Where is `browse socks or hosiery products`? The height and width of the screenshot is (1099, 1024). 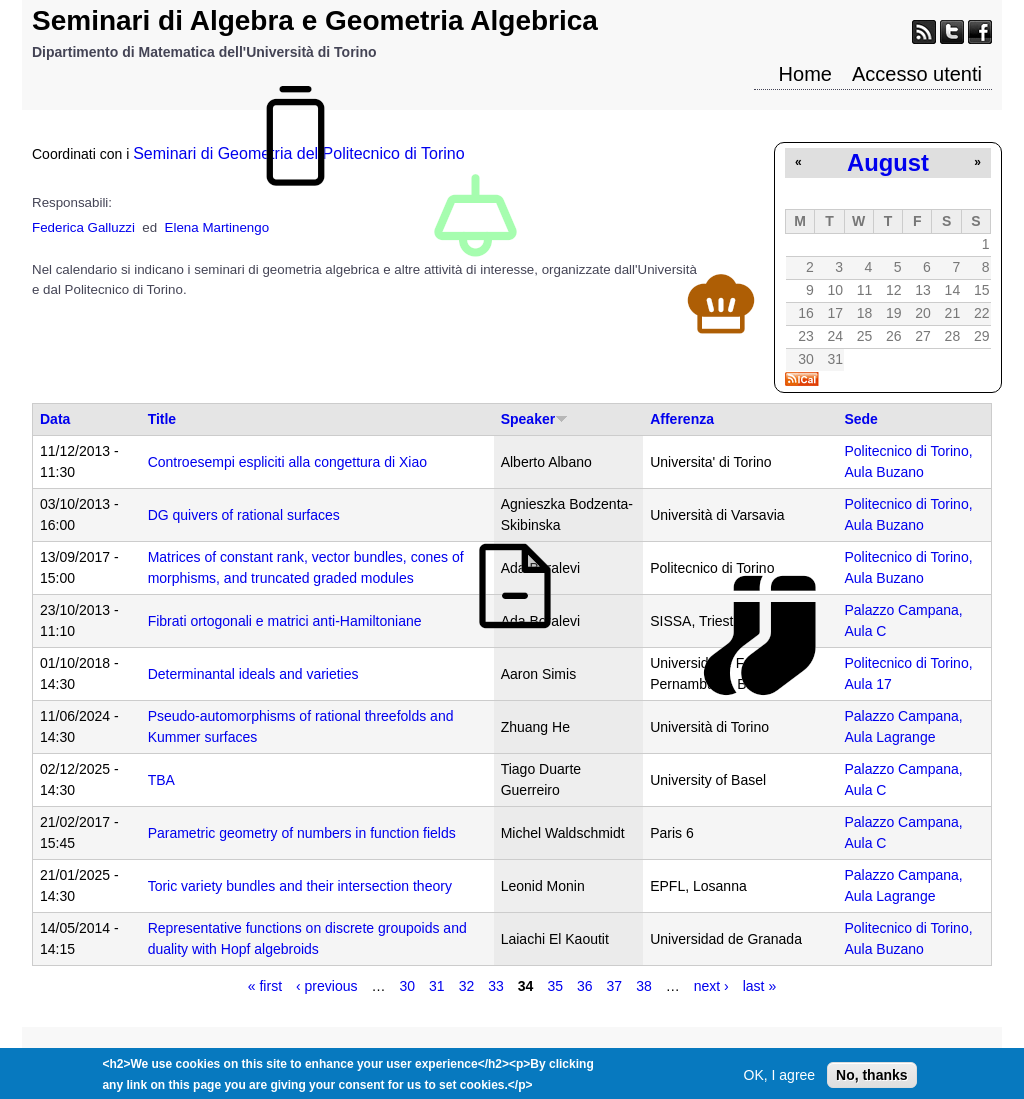 browse socks or hosiery products is located at coordinates (763, 635).